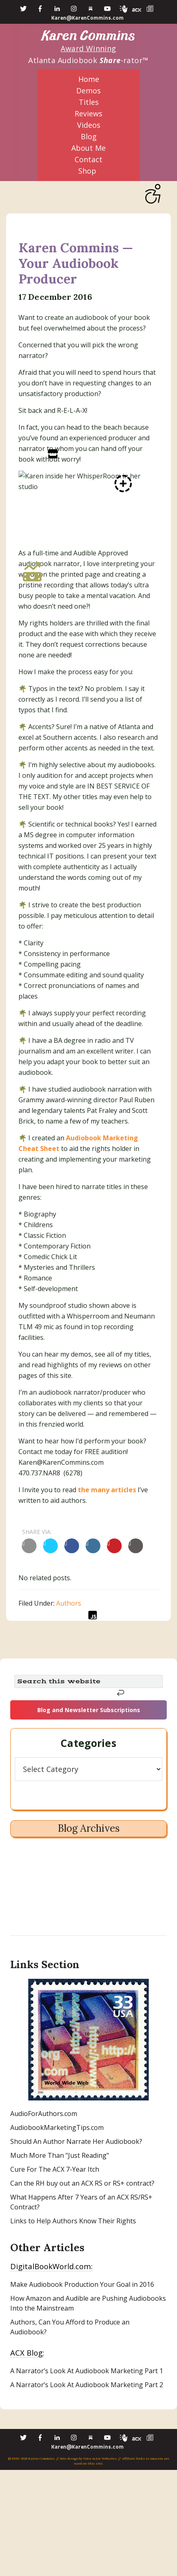 This screenshot has height=2576, width=177. I want to click on indicates wheelchair accessible route or facility, so click(153, 194).